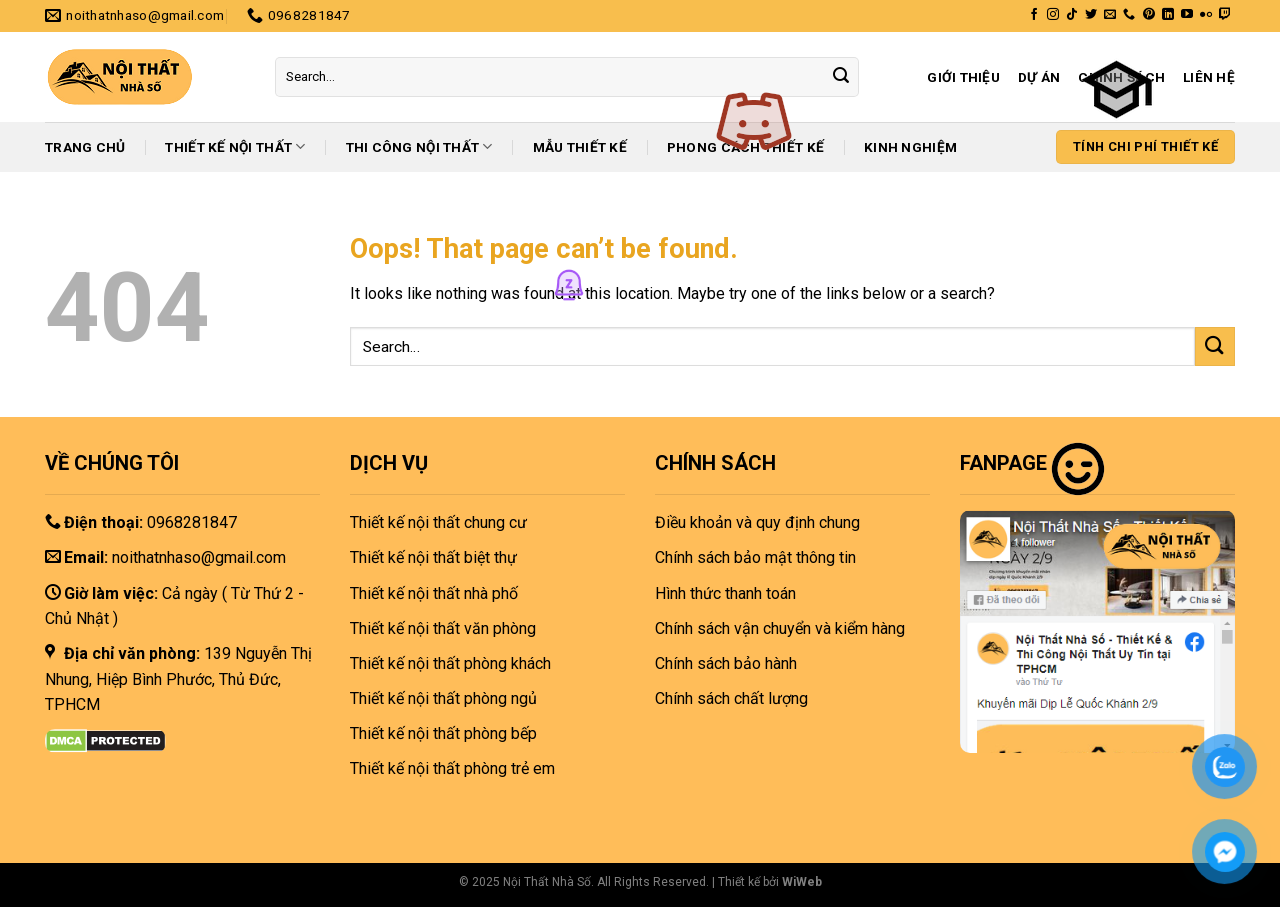 The image size is (1280, 907). Describe the element at coordinates (754, 120) in the screenshot. I see `open discord` at that location.